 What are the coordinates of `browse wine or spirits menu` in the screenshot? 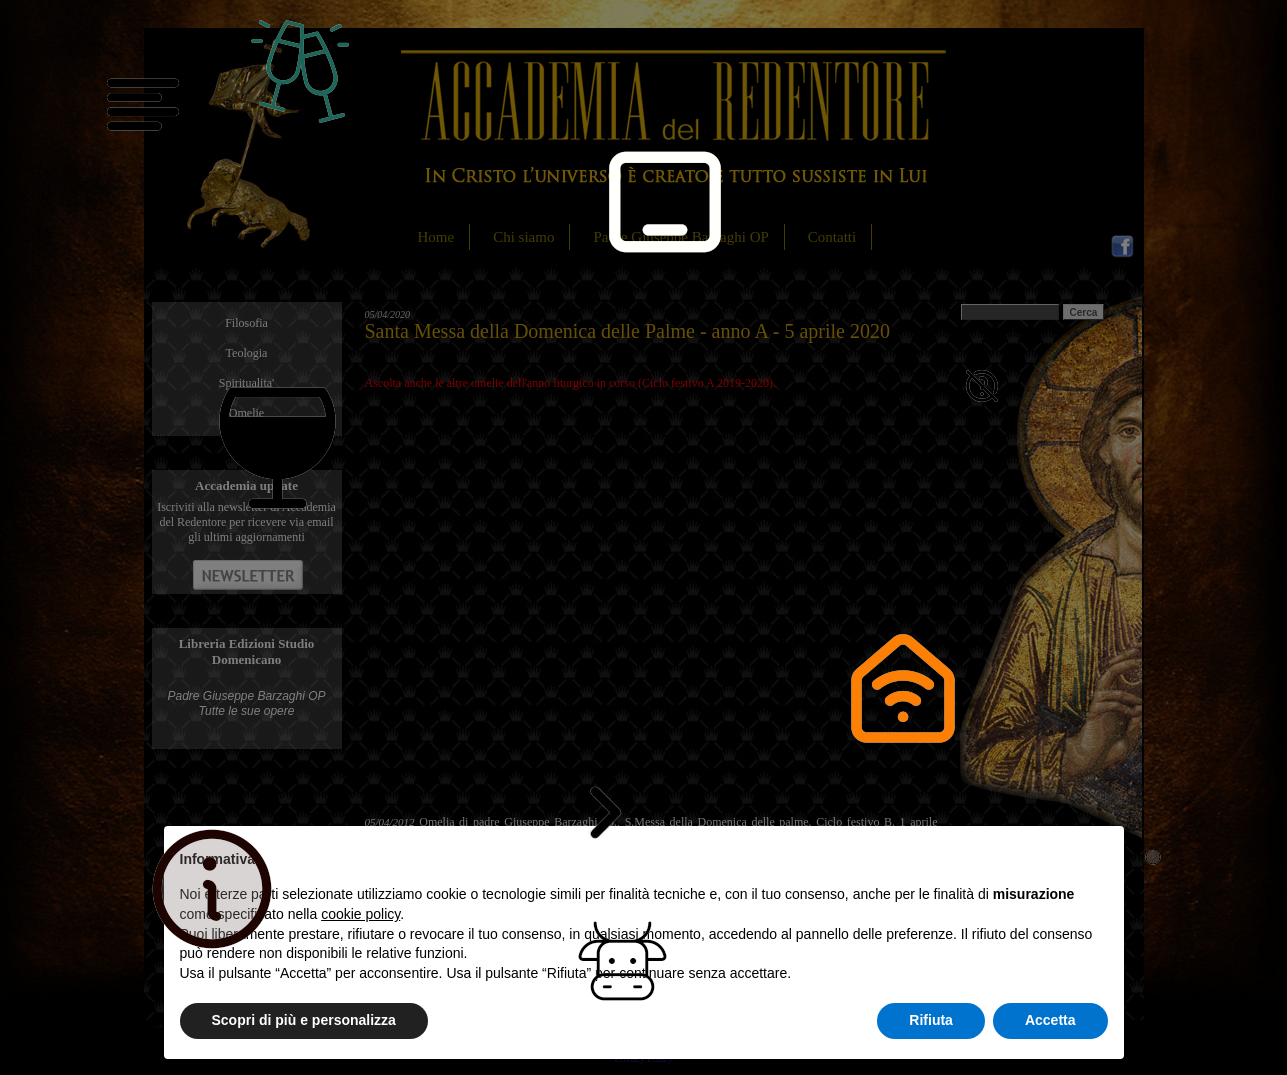 It's located at (277, 445).